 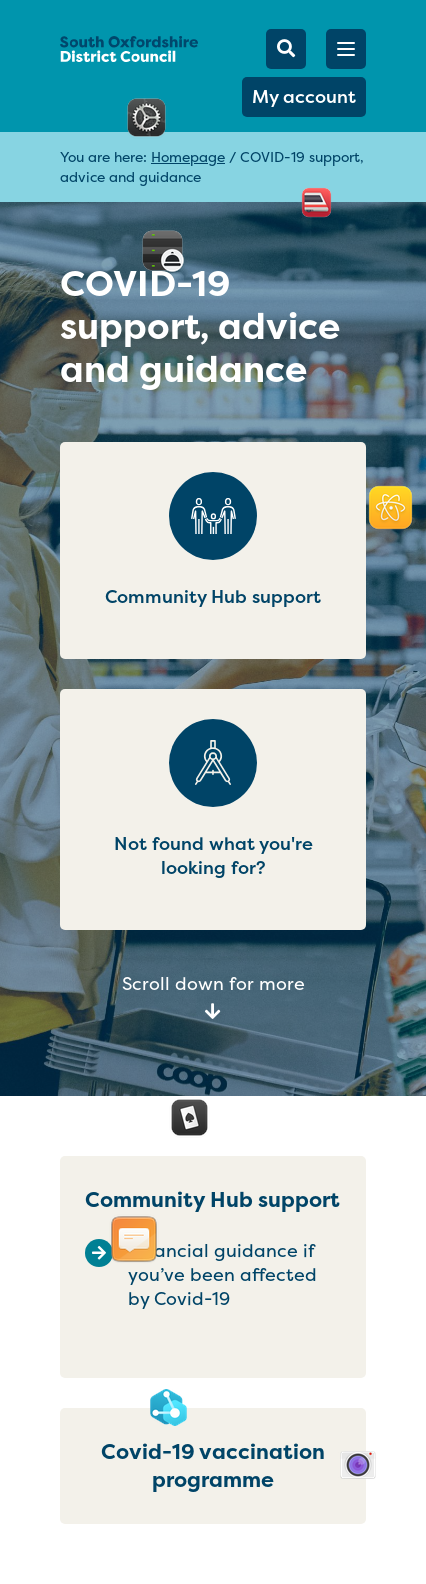 What do you see at coordinates (390, 507) in the screenshot?
I see `open atom beta text editor` at bounding box center [390, 507].